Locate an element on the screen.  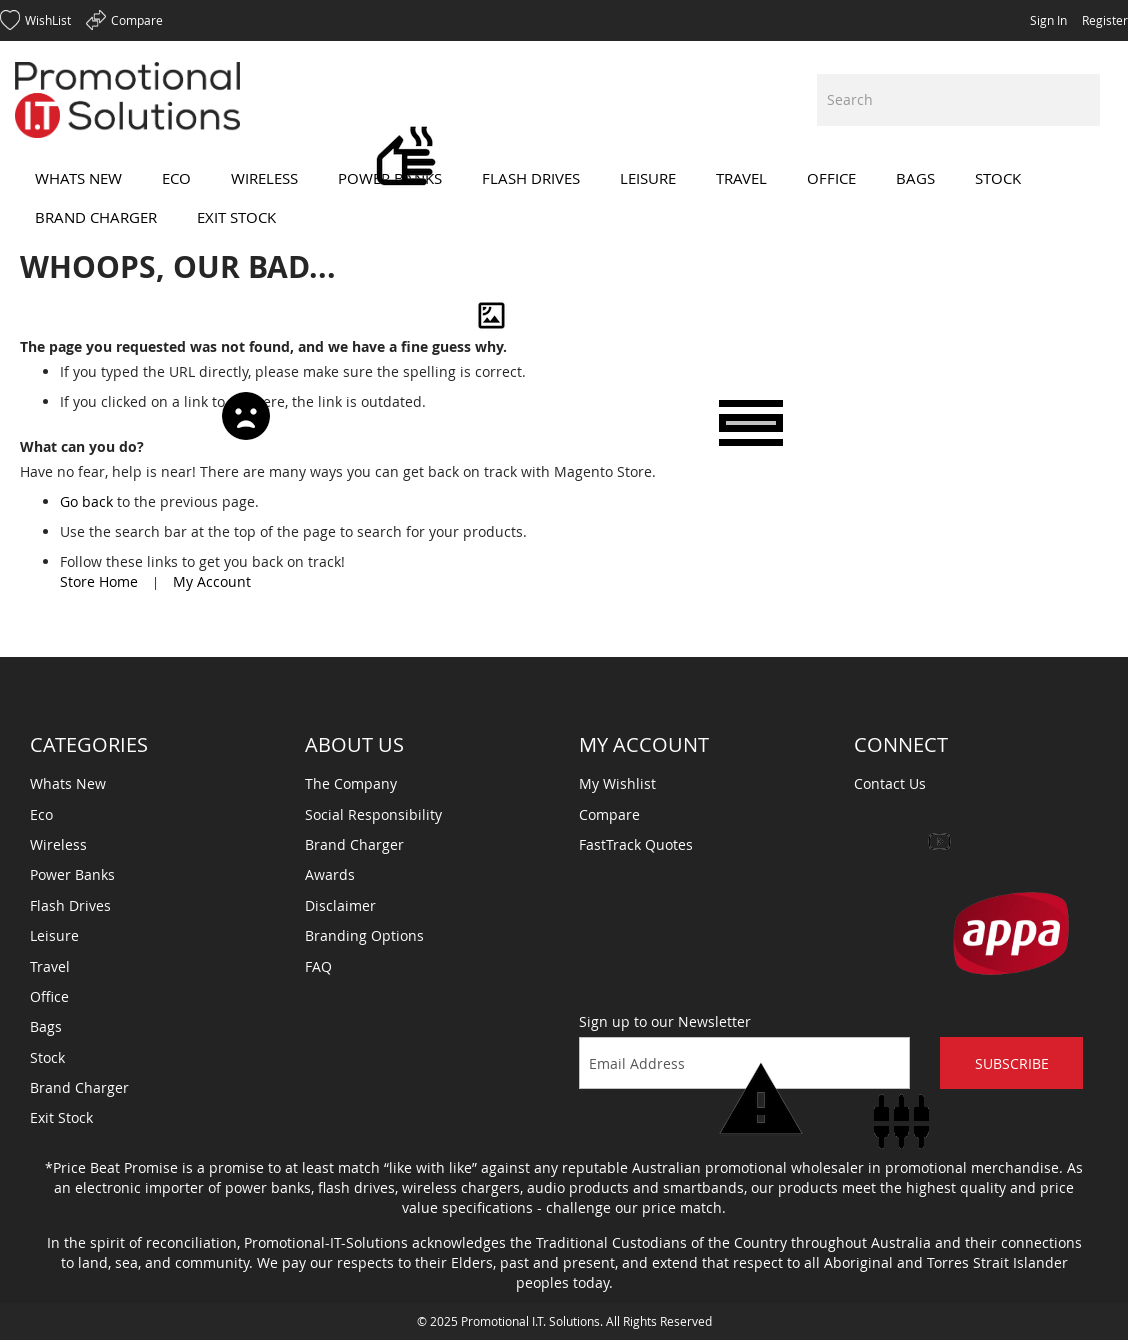
switch to day view in calendar is located at coordinates (751, 421).